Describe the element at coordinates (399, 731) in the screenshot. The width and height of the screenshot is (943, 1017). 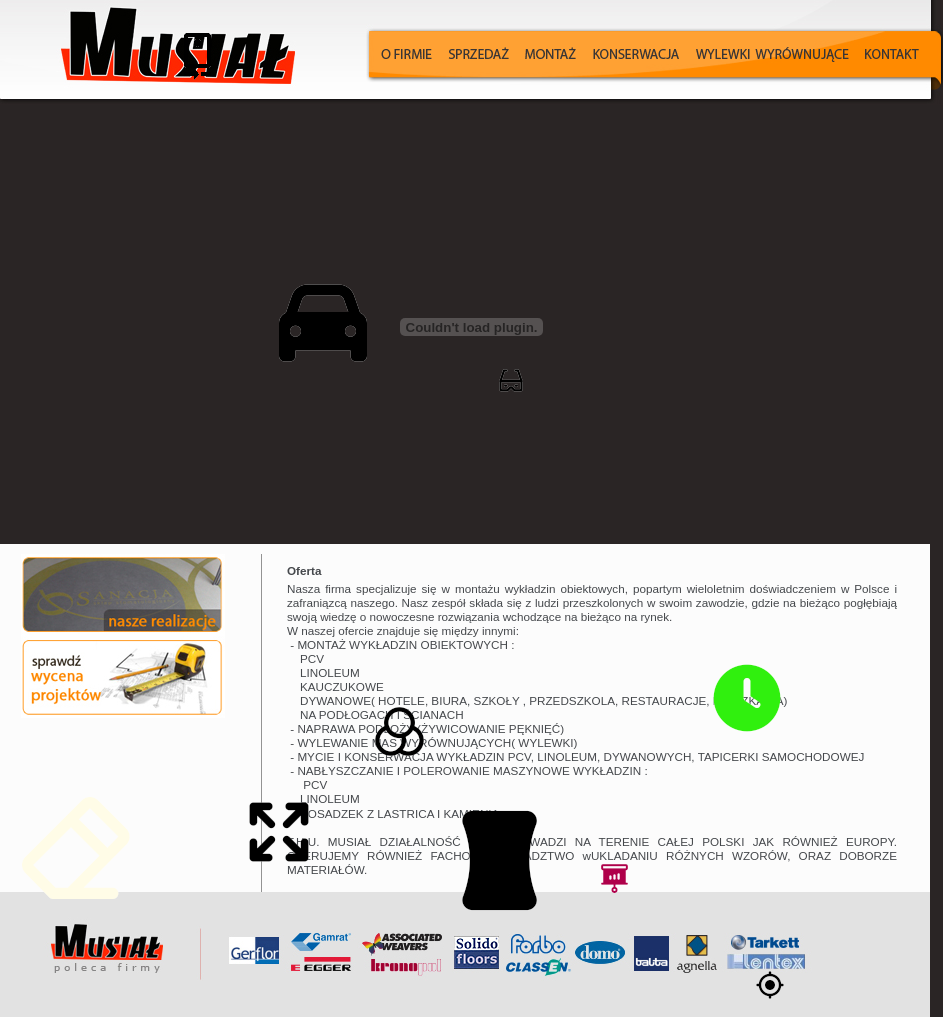
I see `adjust color filter settings` at that location.